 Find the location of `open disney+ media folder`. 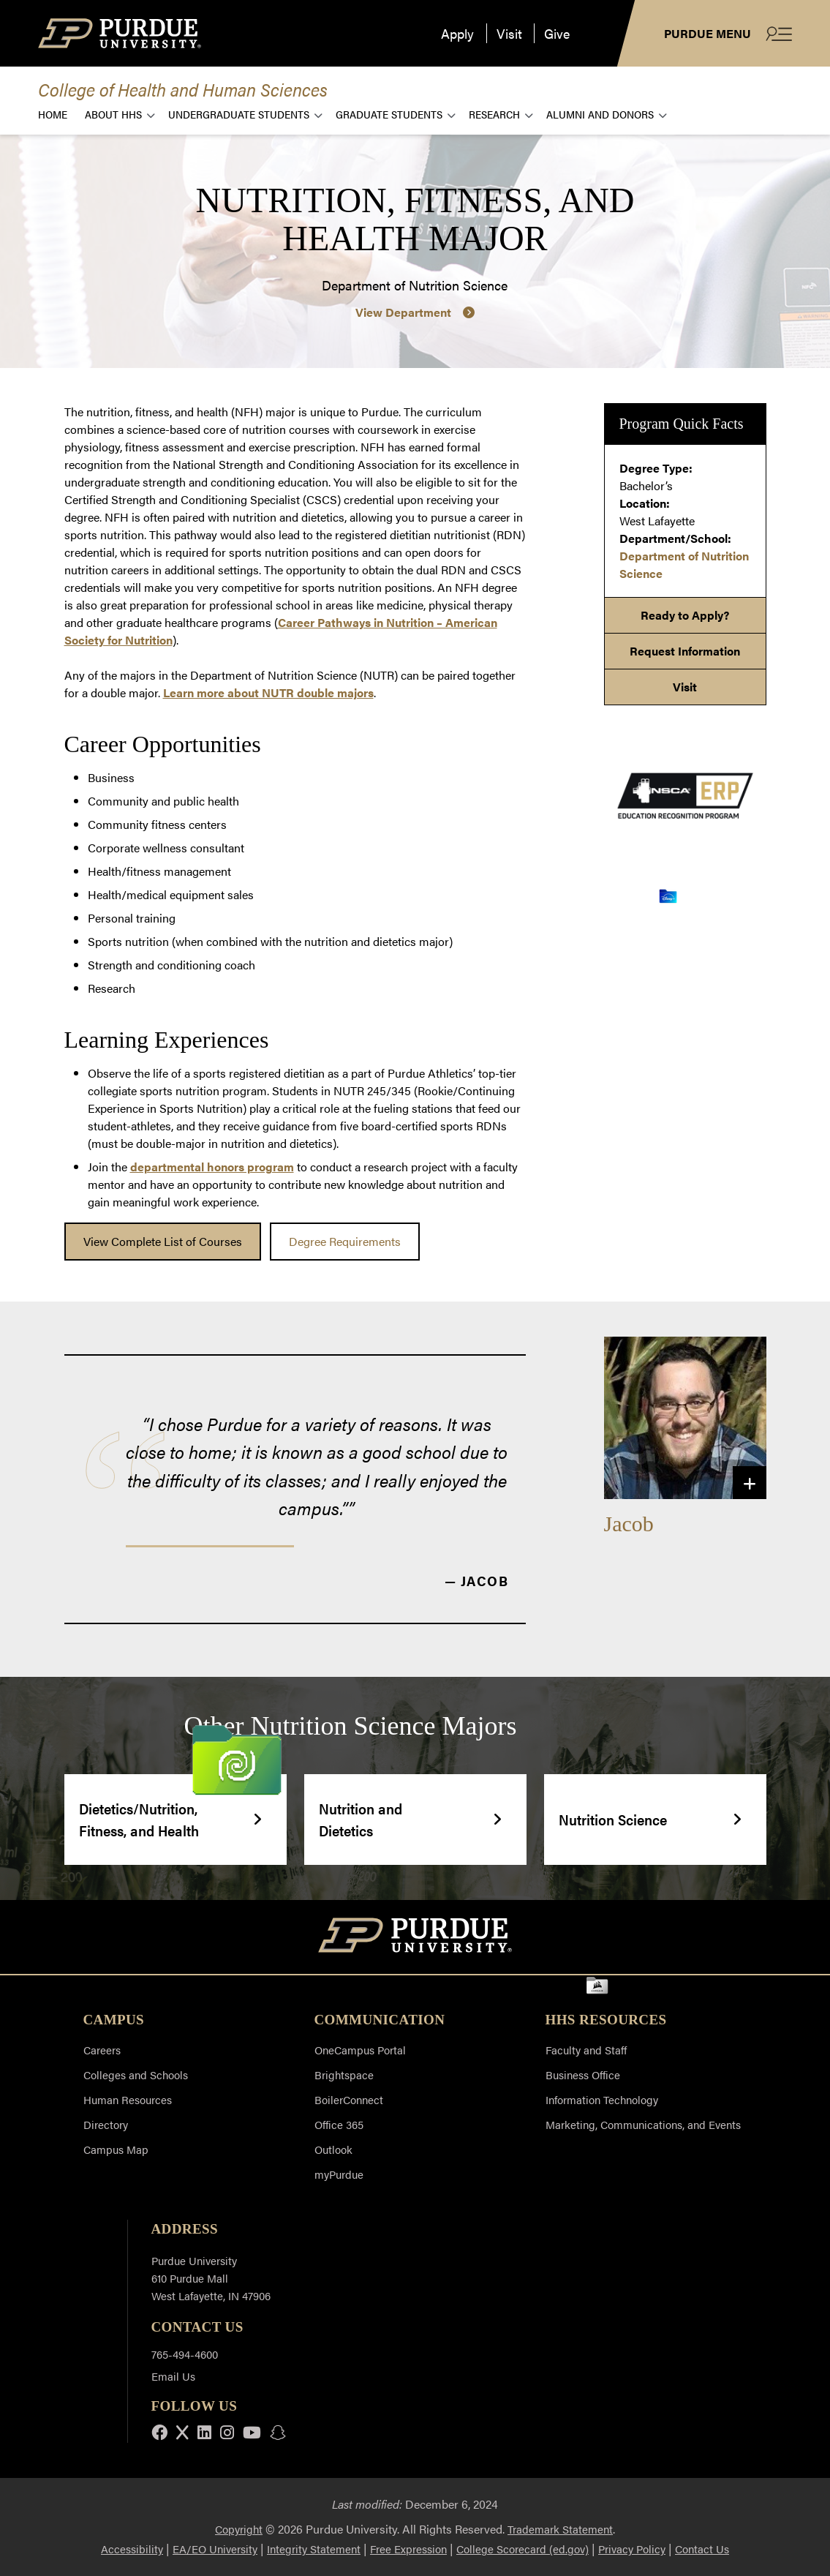

open disney+ media folder is located at coordinates (668, 896).